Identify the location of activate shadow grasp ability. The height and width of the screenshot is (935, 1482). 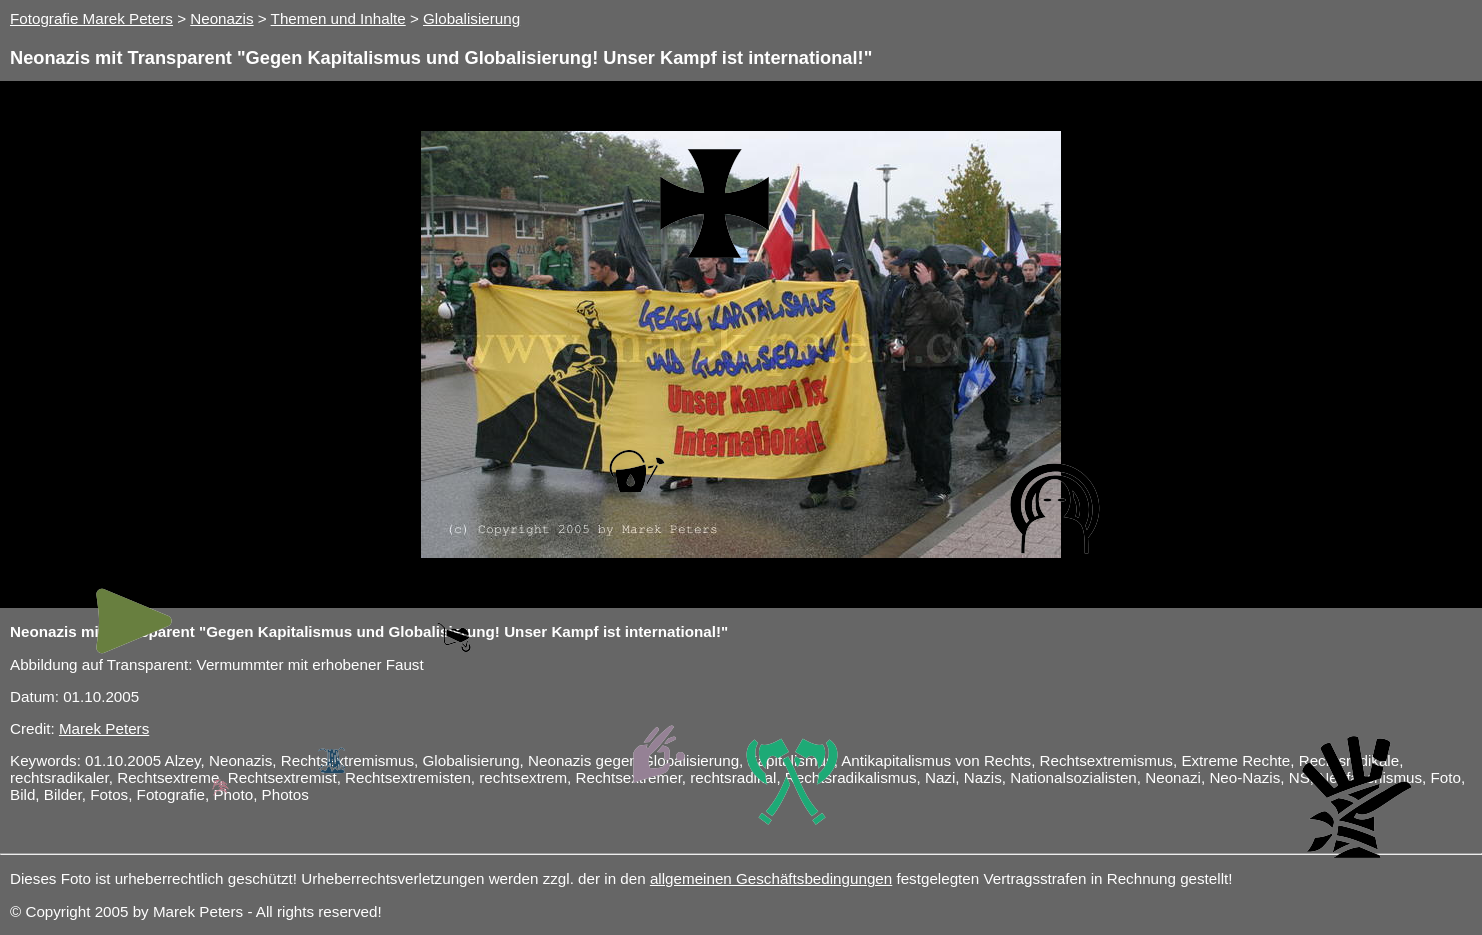
(220, 787).